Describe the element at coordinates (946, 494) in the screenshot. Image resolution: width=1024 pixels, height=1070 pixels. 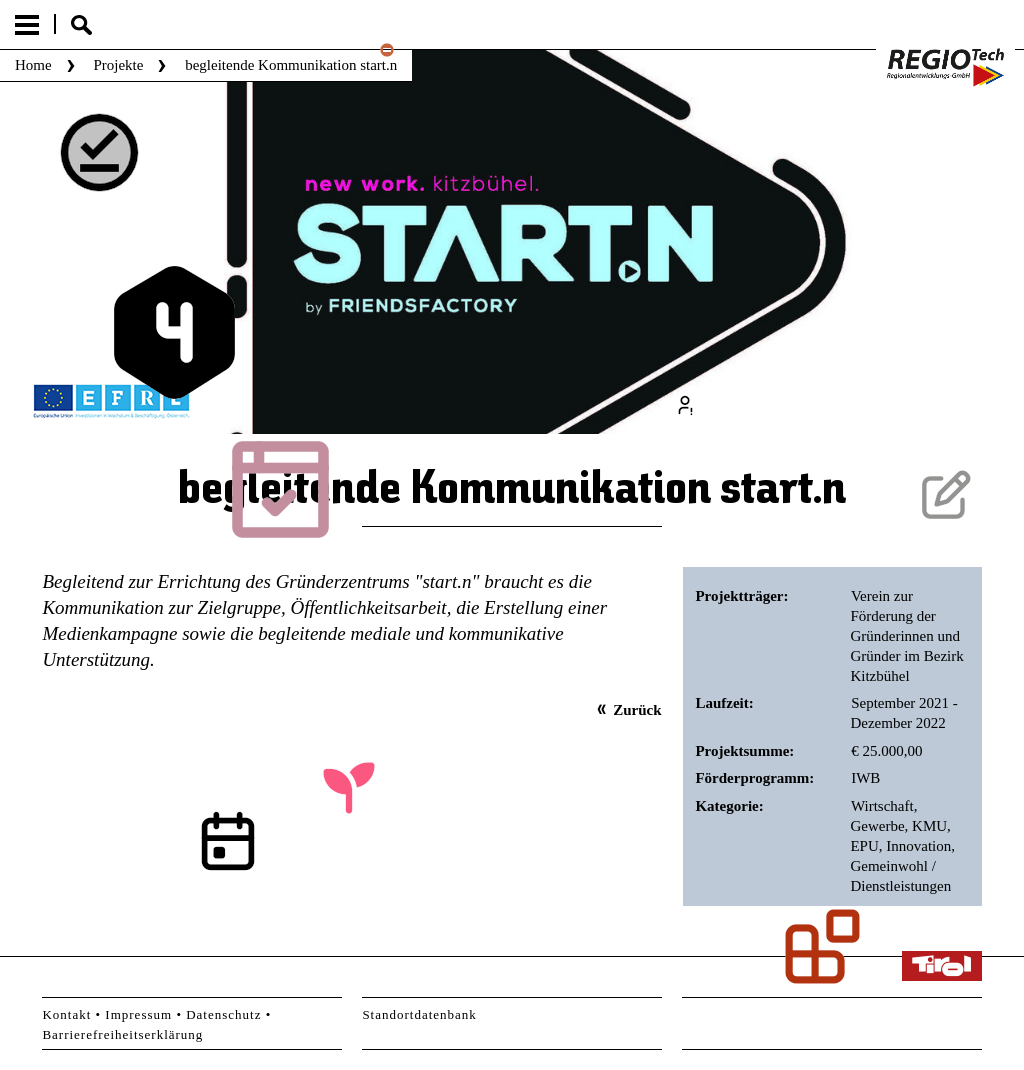
I see `edit this item` at that location.